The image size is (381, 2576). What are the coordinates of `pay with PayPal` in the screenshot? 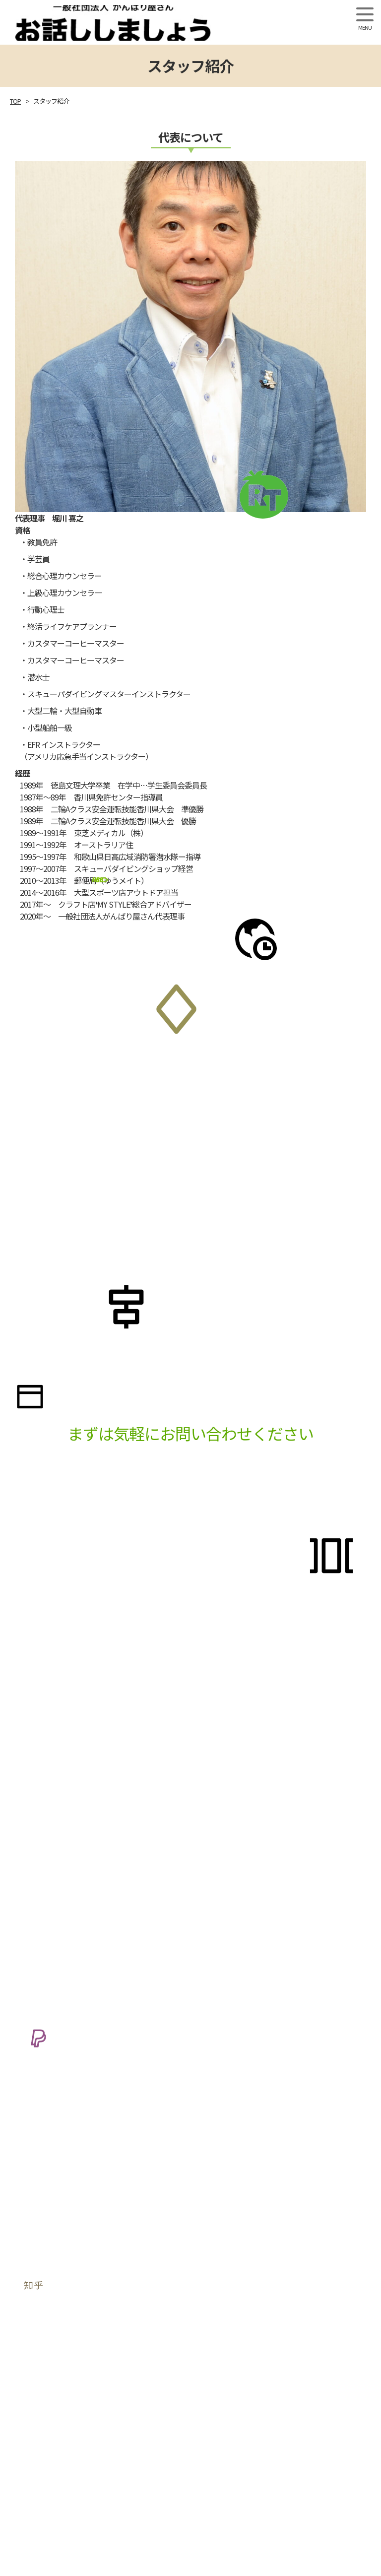 It's located at (39, 2038).